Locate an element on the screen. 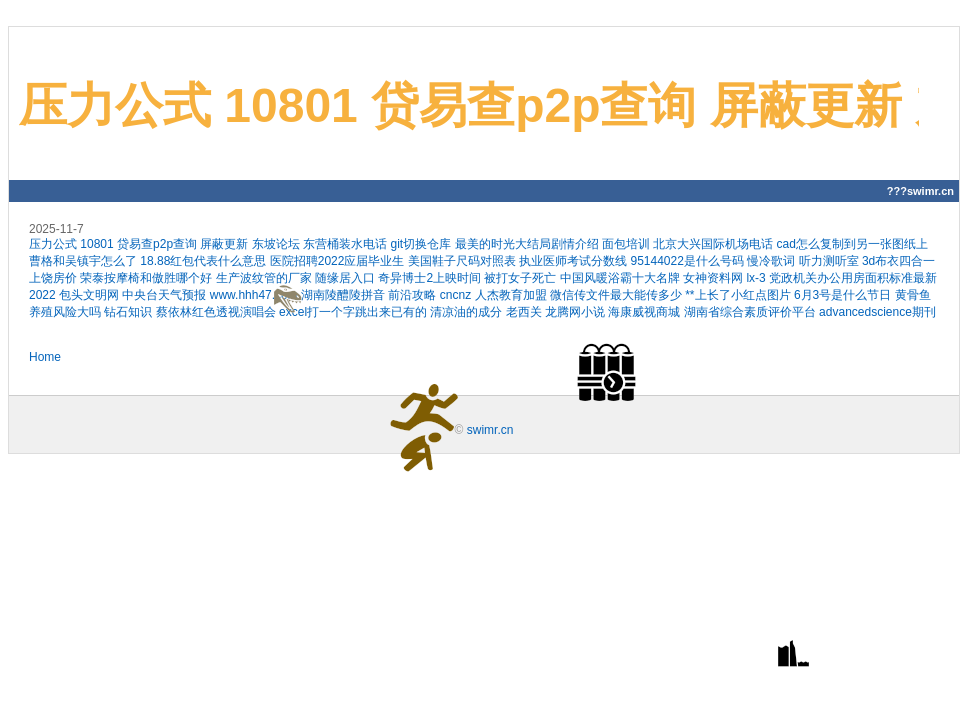 The height and width of the screenshot is (720, 960). activate a timed explosive or bomb in-game is located at coordinates (606, 372).